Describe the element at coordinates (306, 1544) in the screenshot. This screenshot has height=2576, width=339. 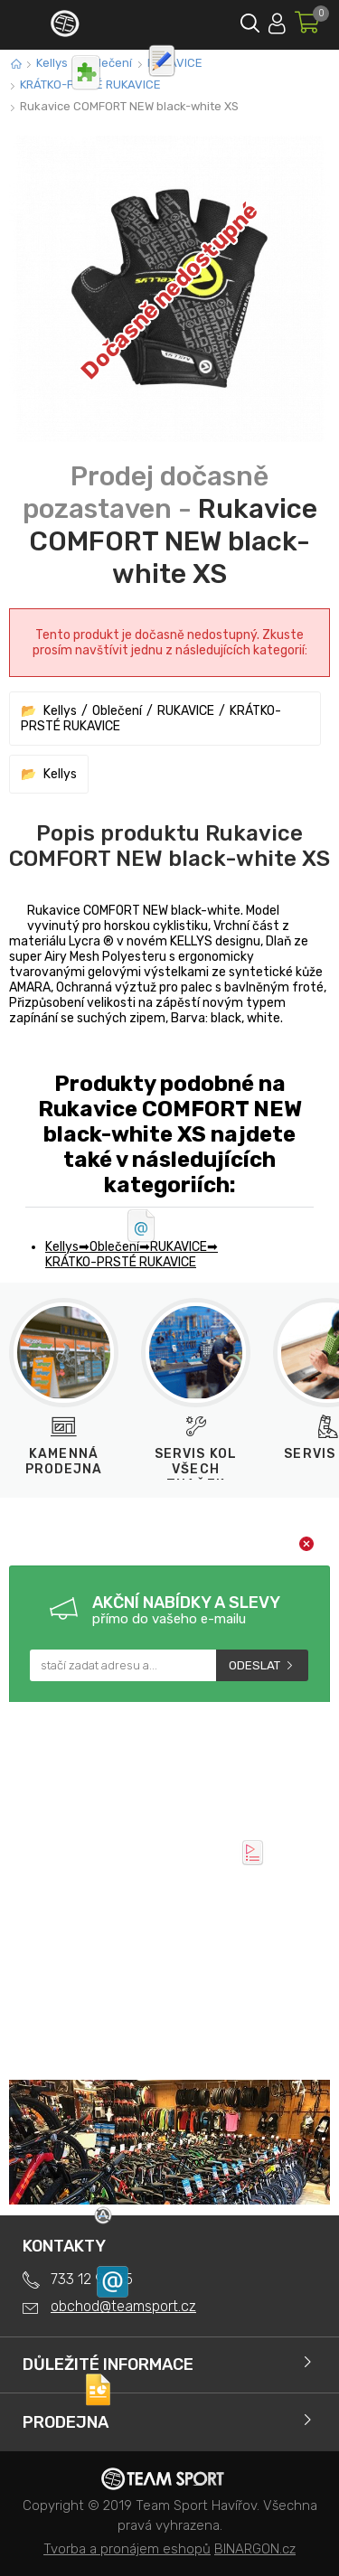
I see `cancel the current calculation` at that location.